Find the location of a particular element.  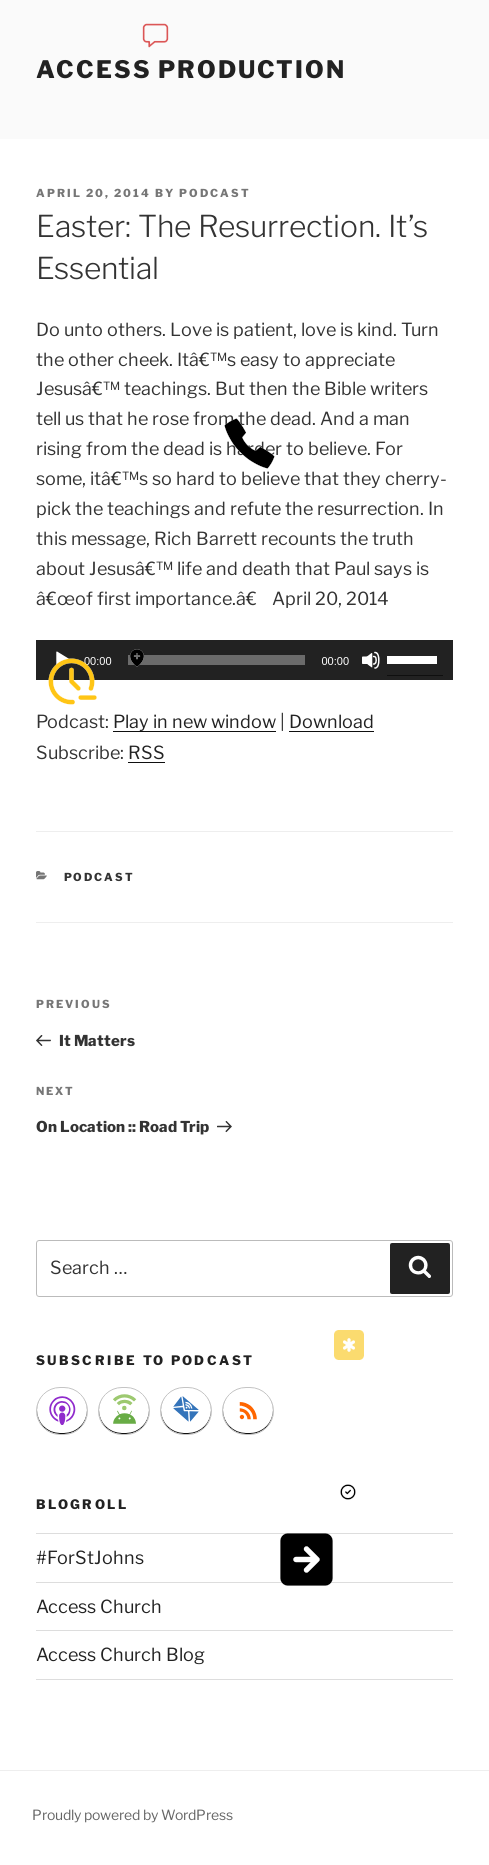

remove time or reduce duration is located at coordinates (71, 681).